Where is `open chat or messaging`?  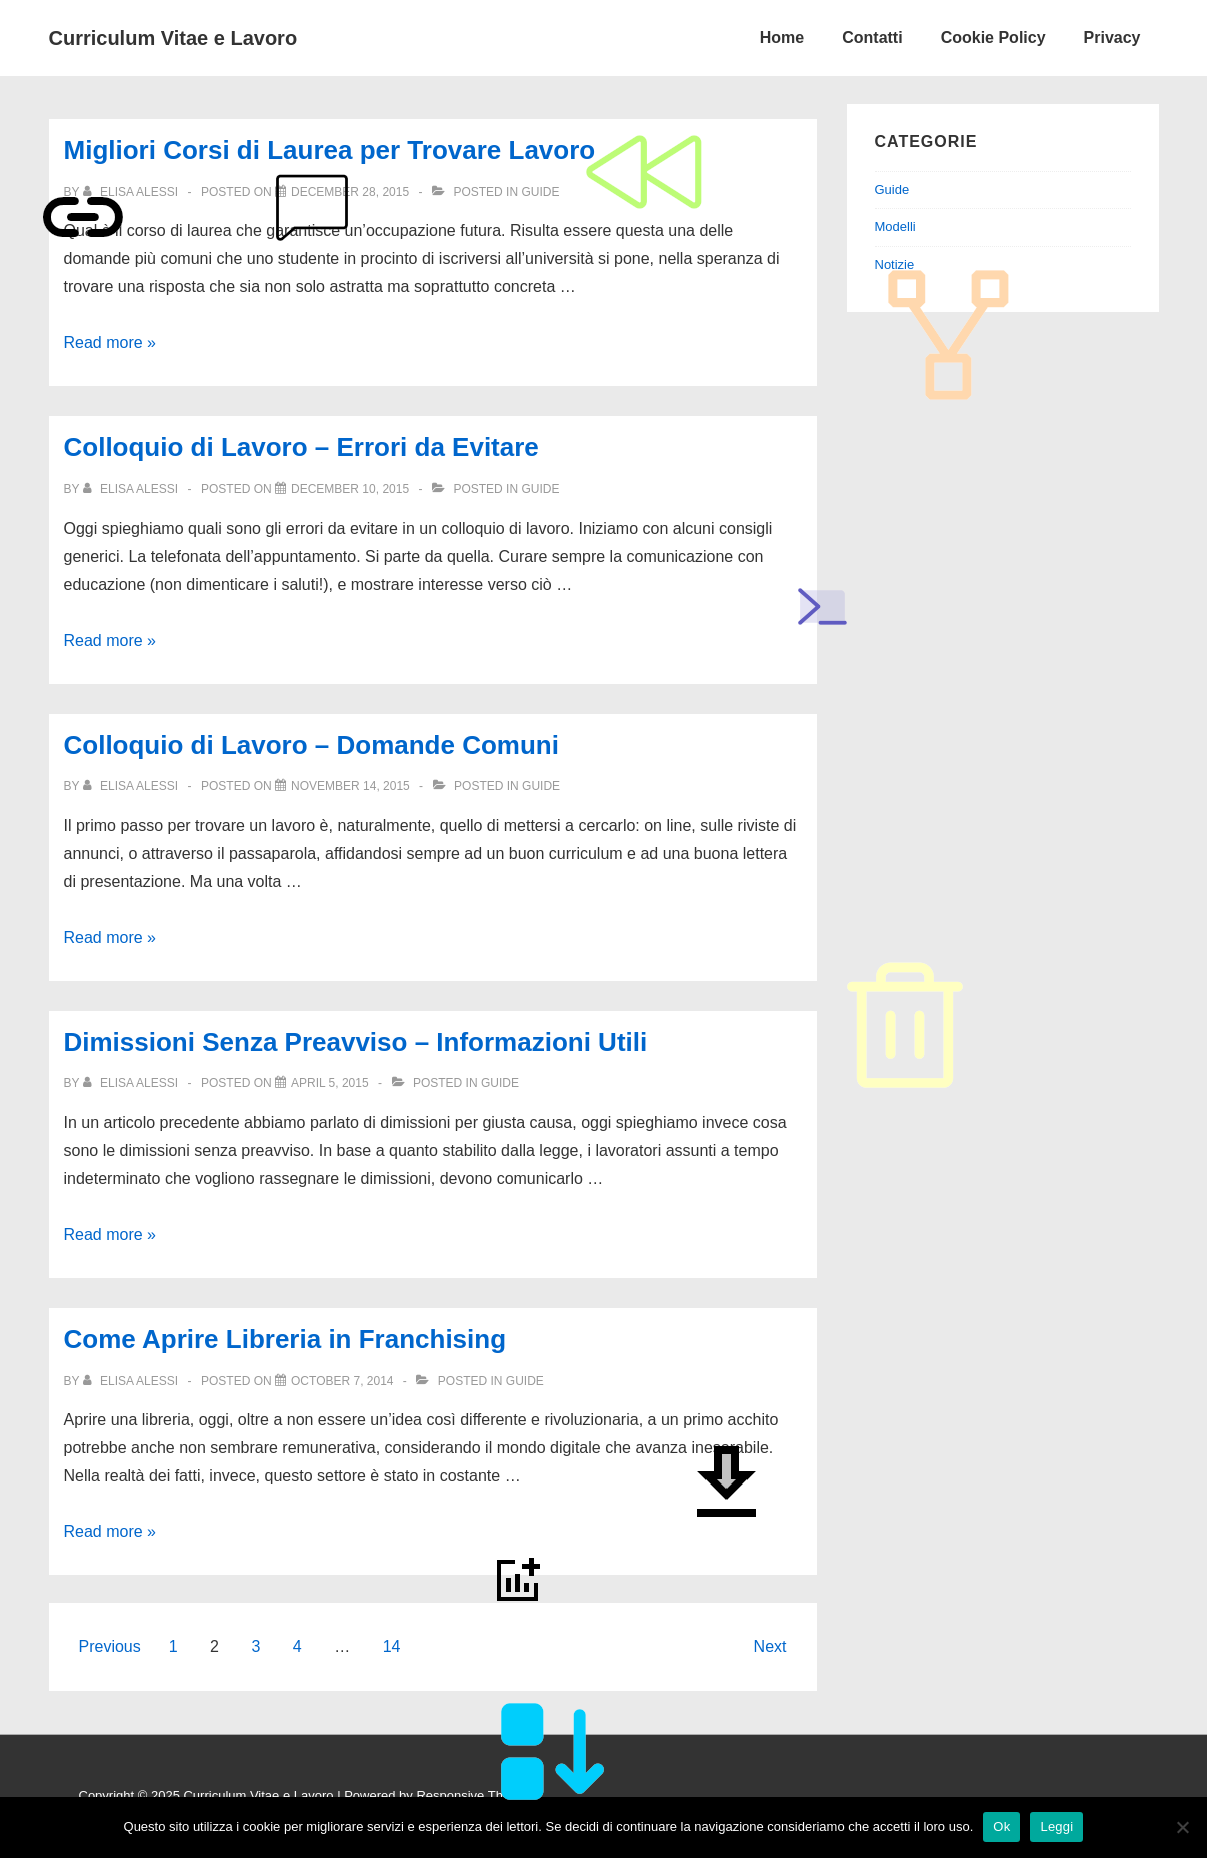 open chat or messaging is located at coordinates (312, 202).